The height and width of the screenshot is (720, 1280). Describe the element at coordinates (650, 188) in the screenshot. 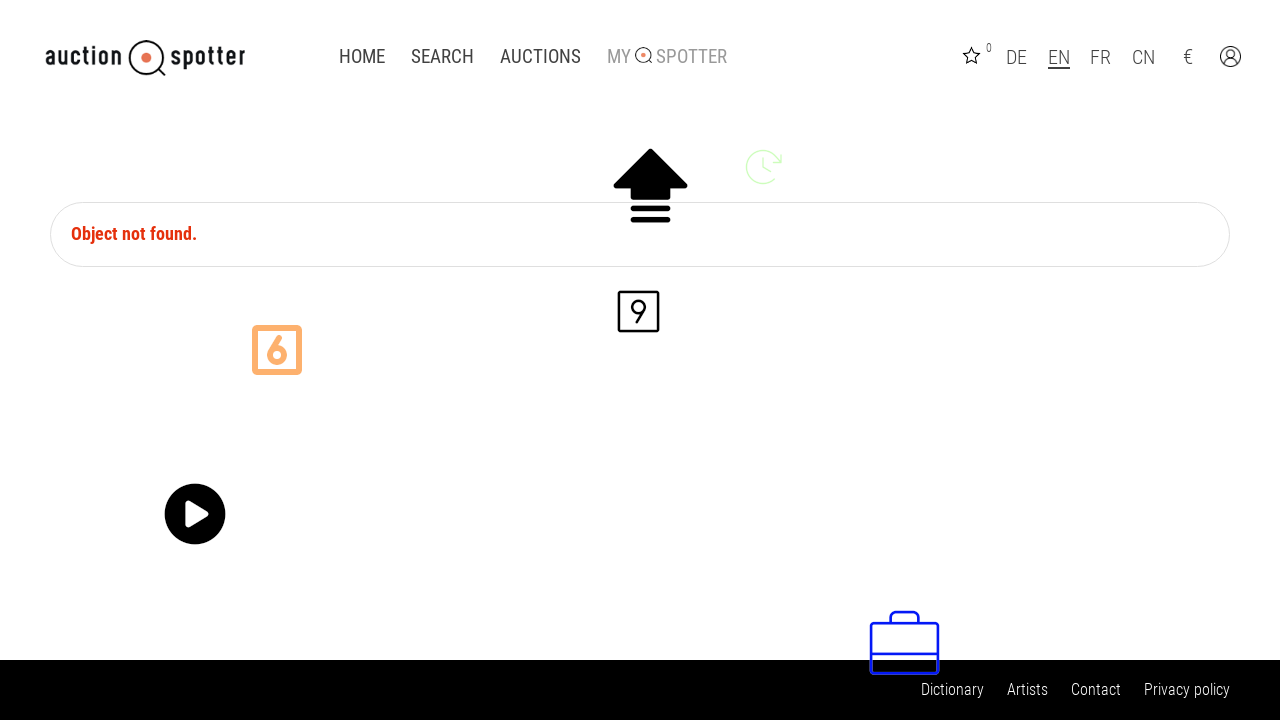

I see `upload file or content` at that location.